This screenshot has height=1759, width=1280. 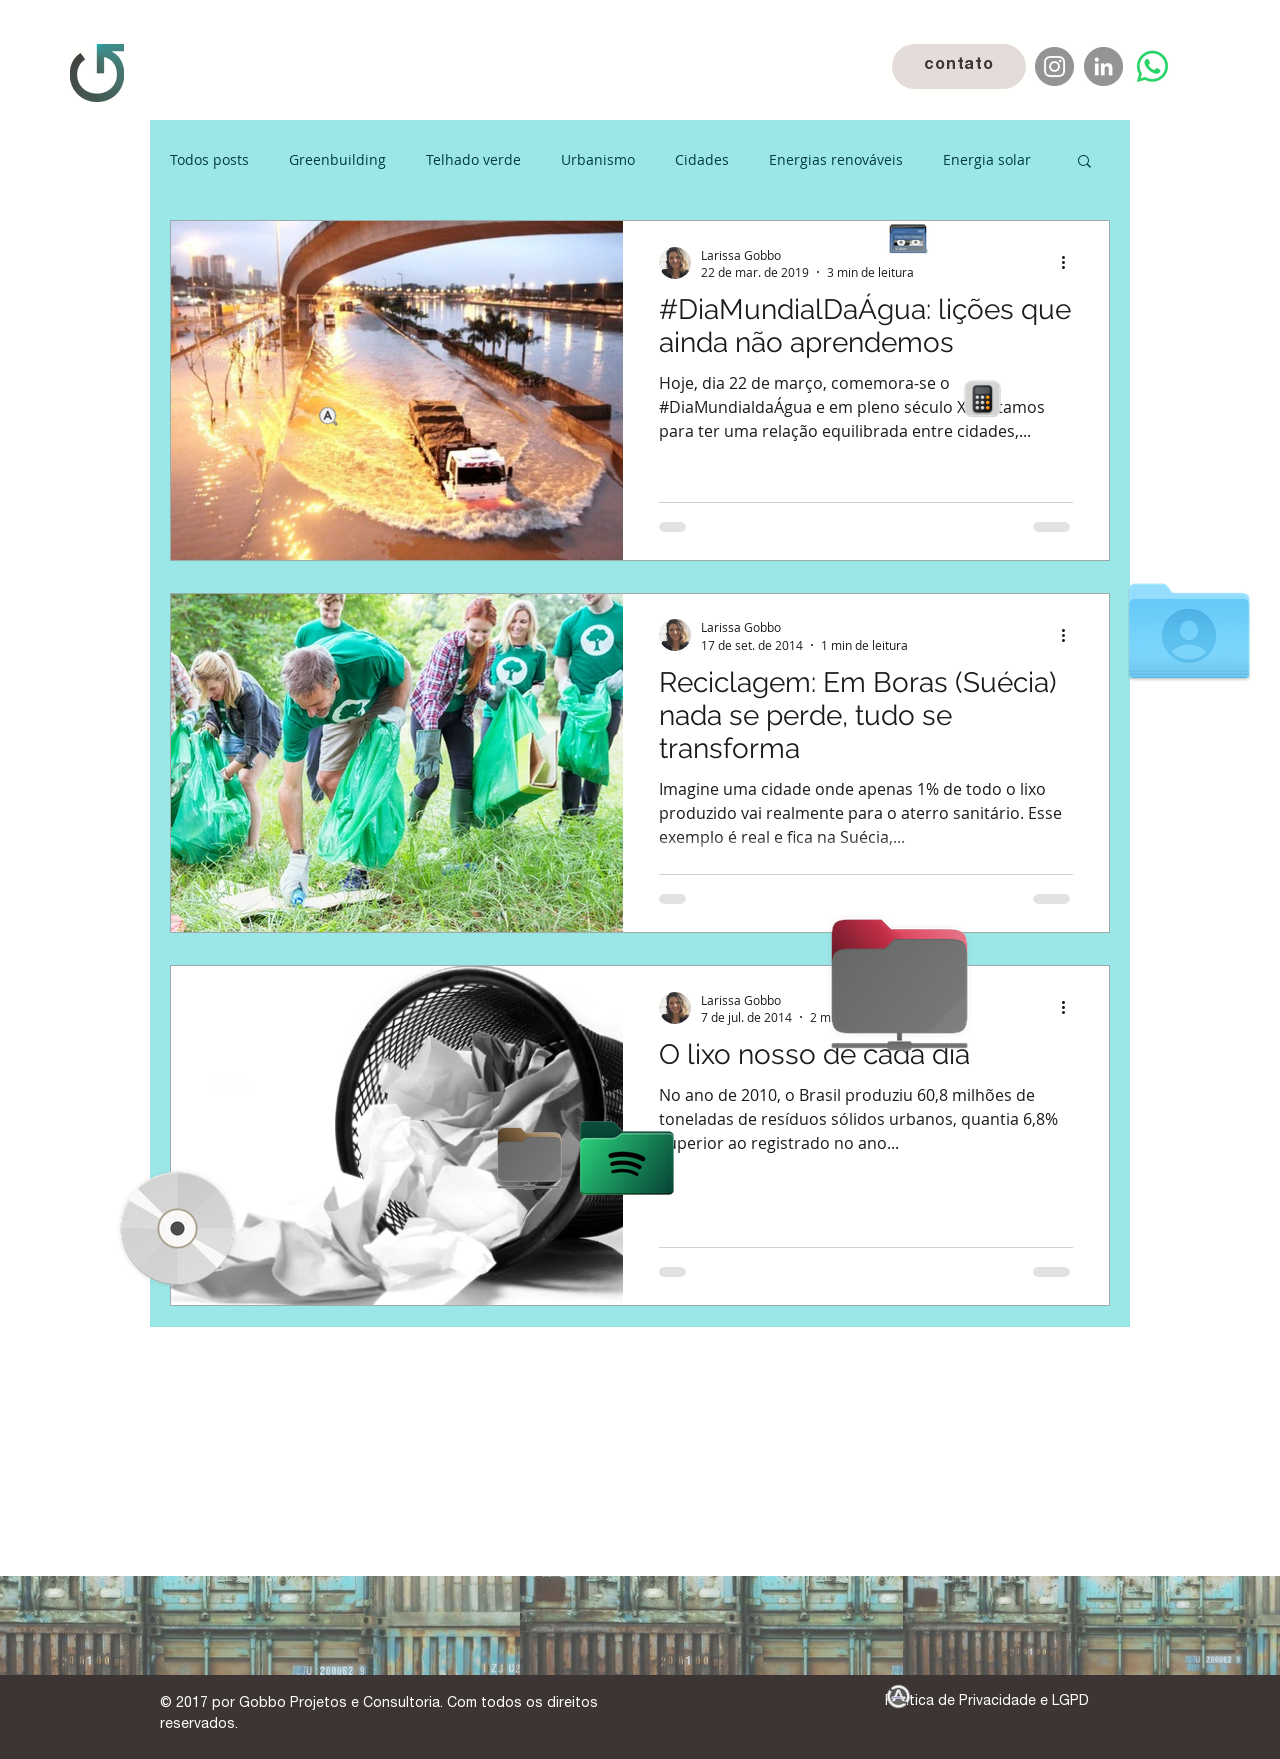 I want to click on open the calculator app, so click(x=982, y=398).